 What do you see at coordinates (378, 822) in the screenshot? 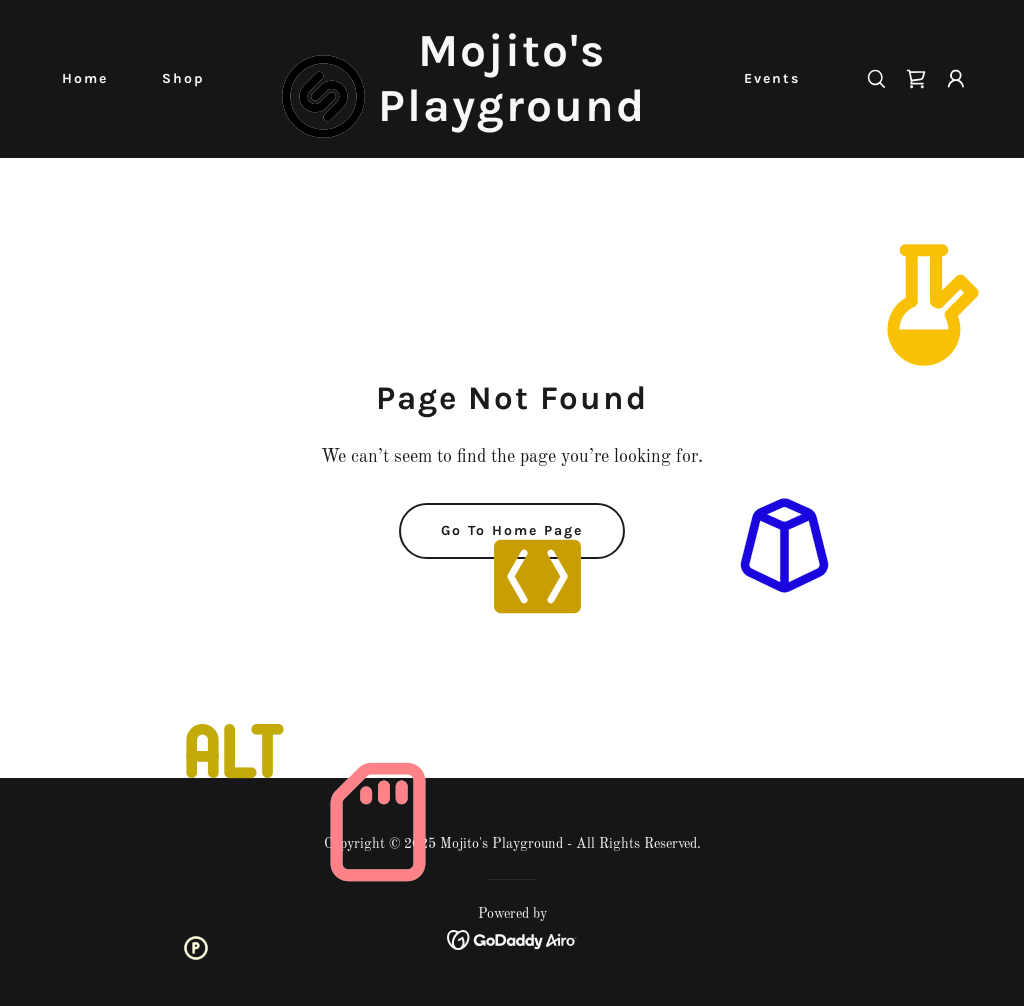
I see `access sd card storage` at bounding box center [378, 822].